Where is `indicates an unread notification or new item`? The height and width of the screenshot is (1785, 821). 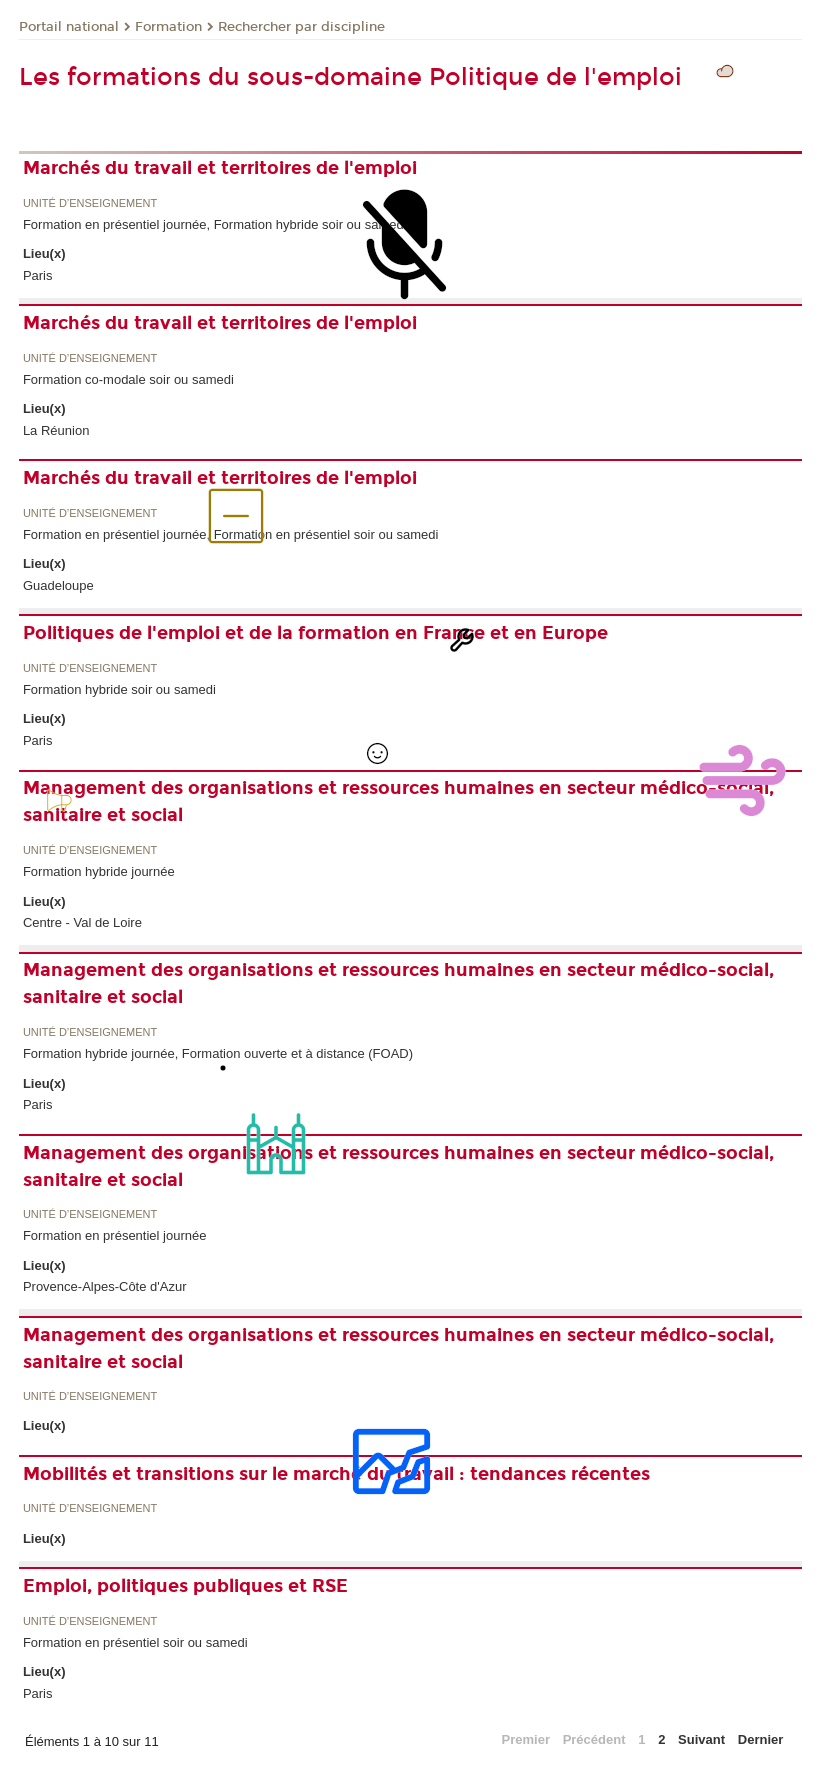 indicates an unread notification or new item is located at coordinates (223, 1068).